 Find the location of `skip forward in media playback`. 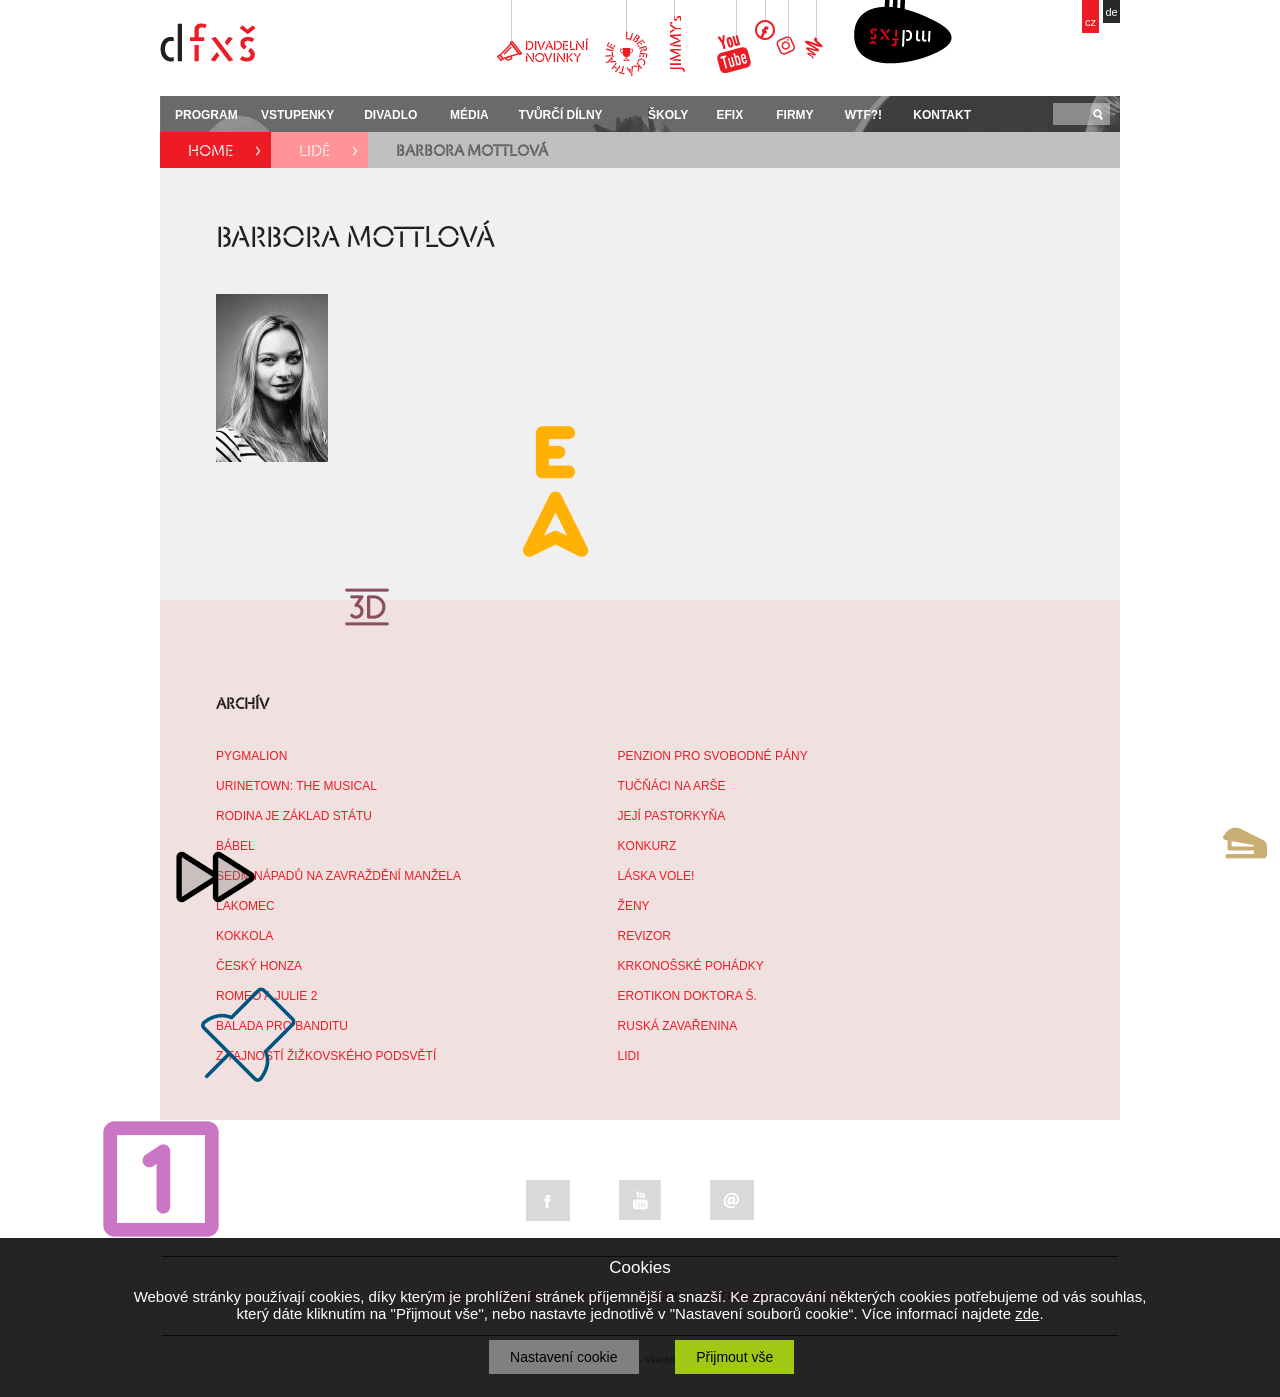

skip forward in media playback is located at coordinates (210, 877).